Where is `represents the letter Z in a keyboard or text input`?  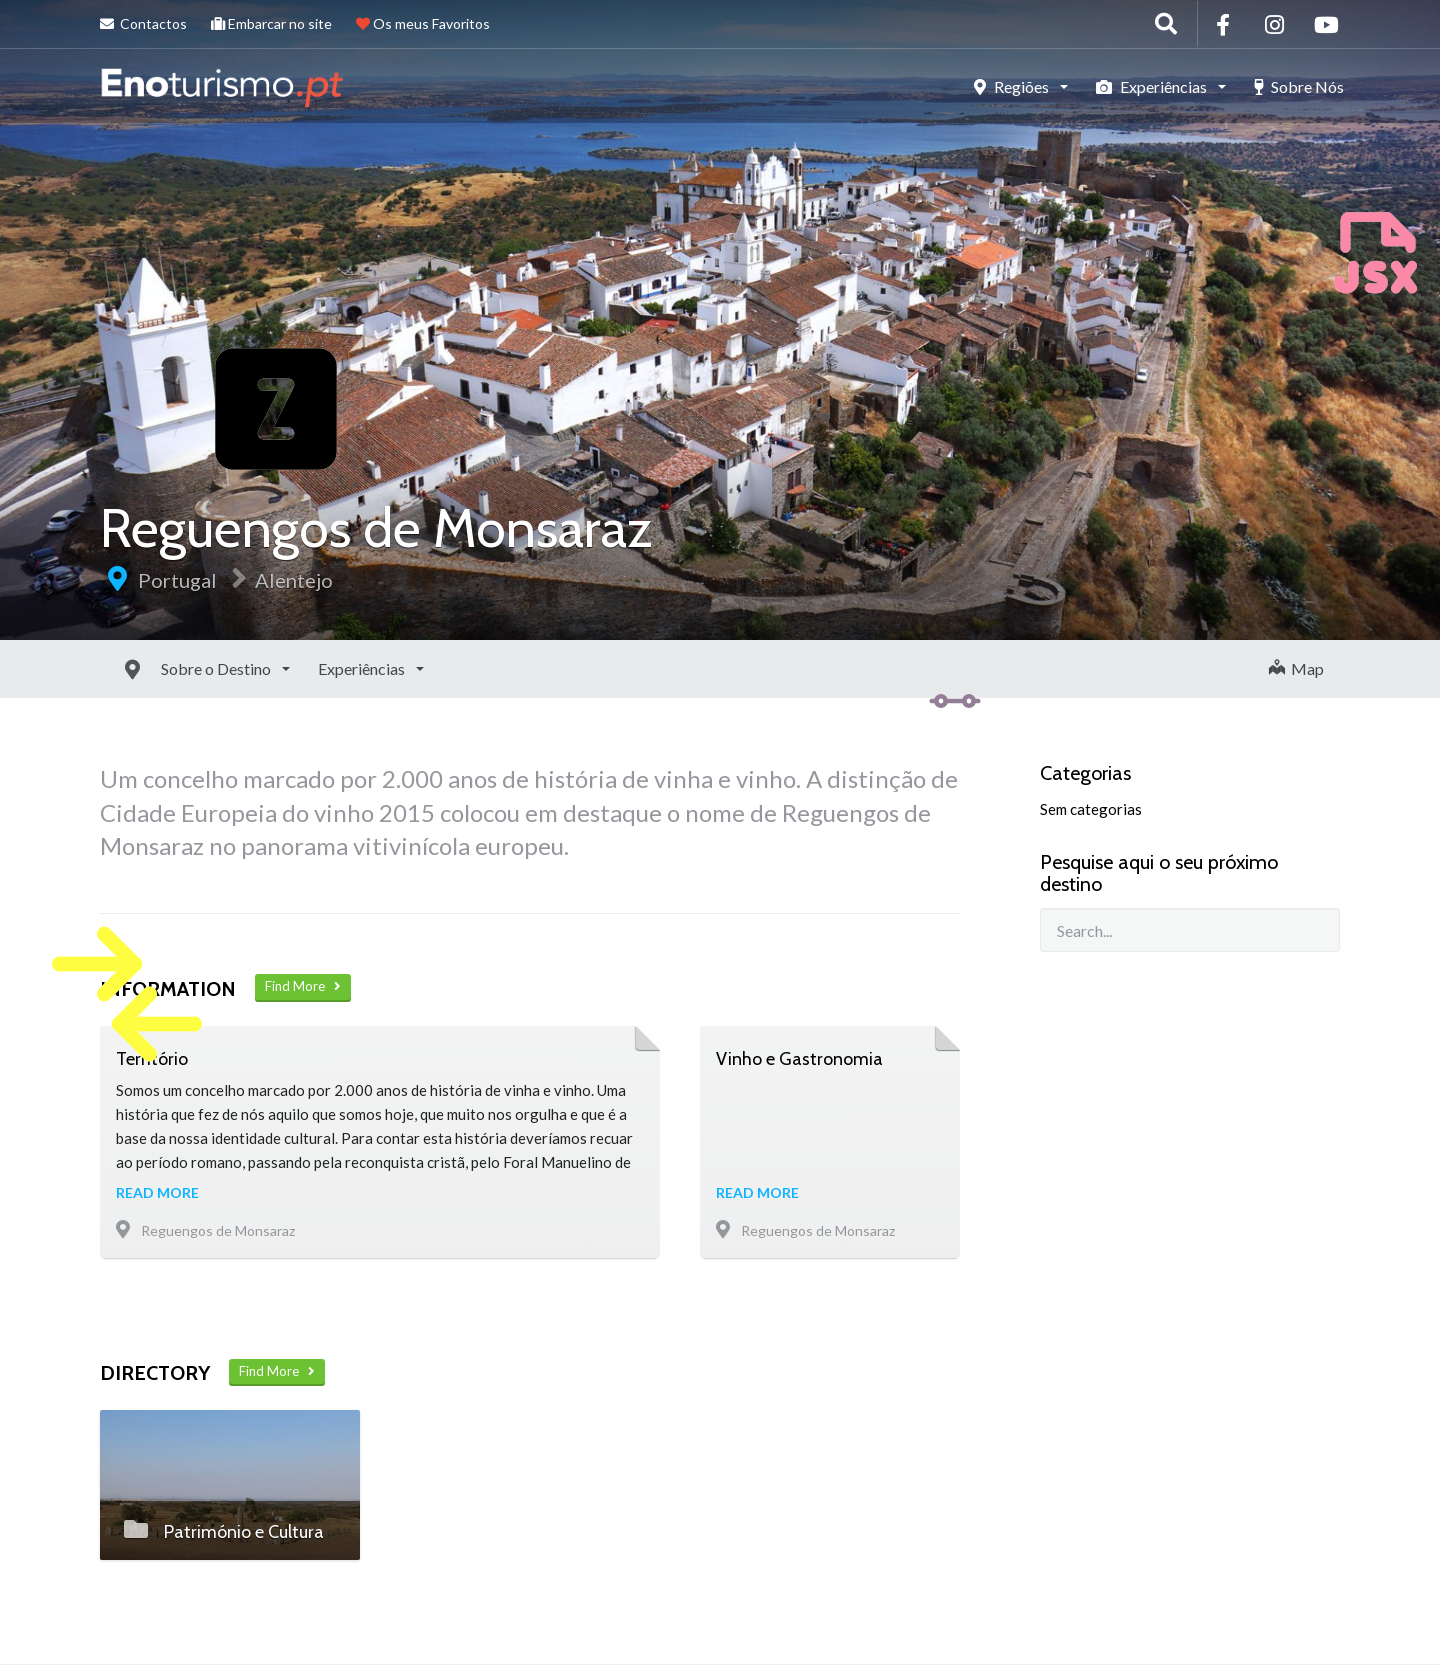 represents the letter Z in a keyboard or text input is located at coordinates (276, 409).